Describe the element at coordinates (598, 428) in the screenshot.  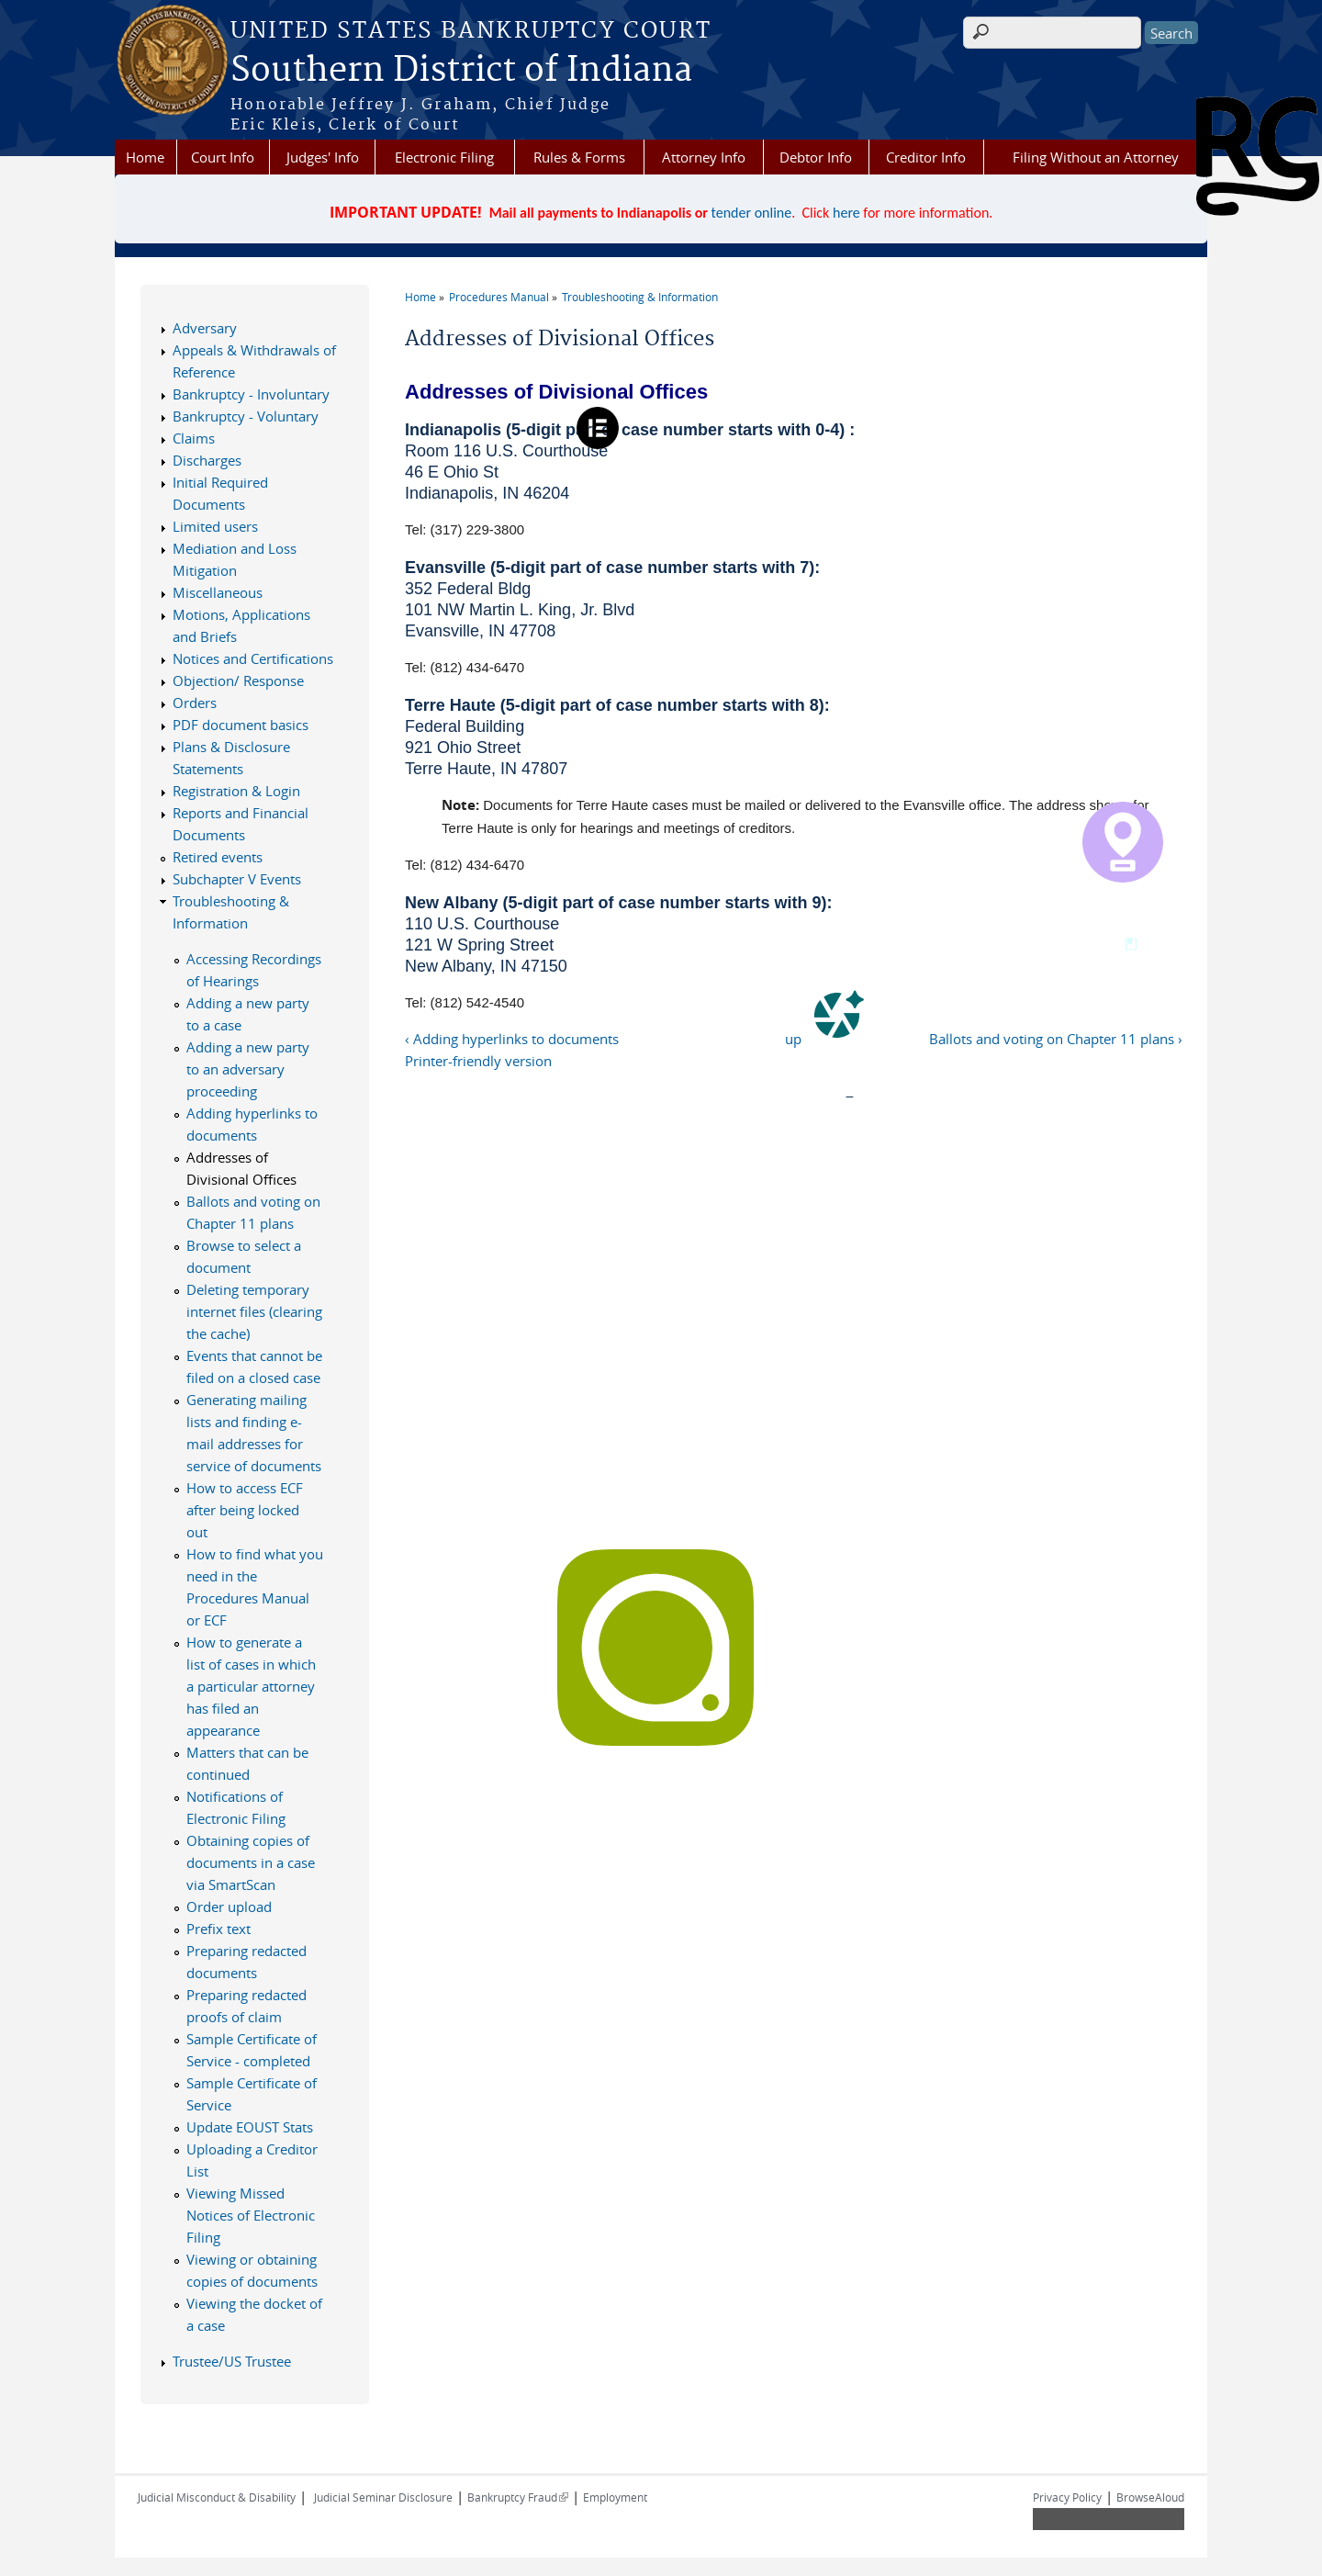
I see `open Elementor website builder` at that location.